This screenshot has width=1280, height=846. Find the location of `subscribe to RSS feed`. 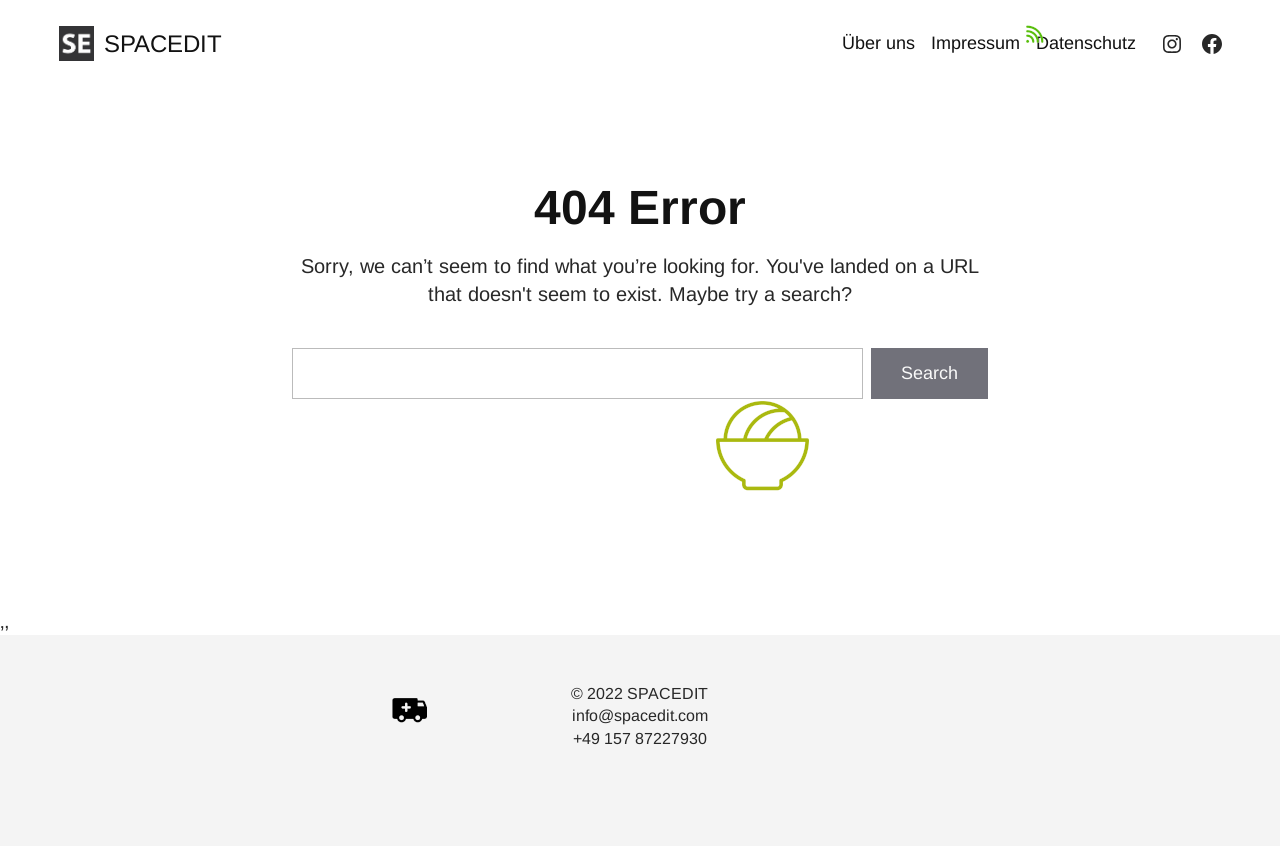

subscribe to RSS feed is located at coordinates (1034, 35).